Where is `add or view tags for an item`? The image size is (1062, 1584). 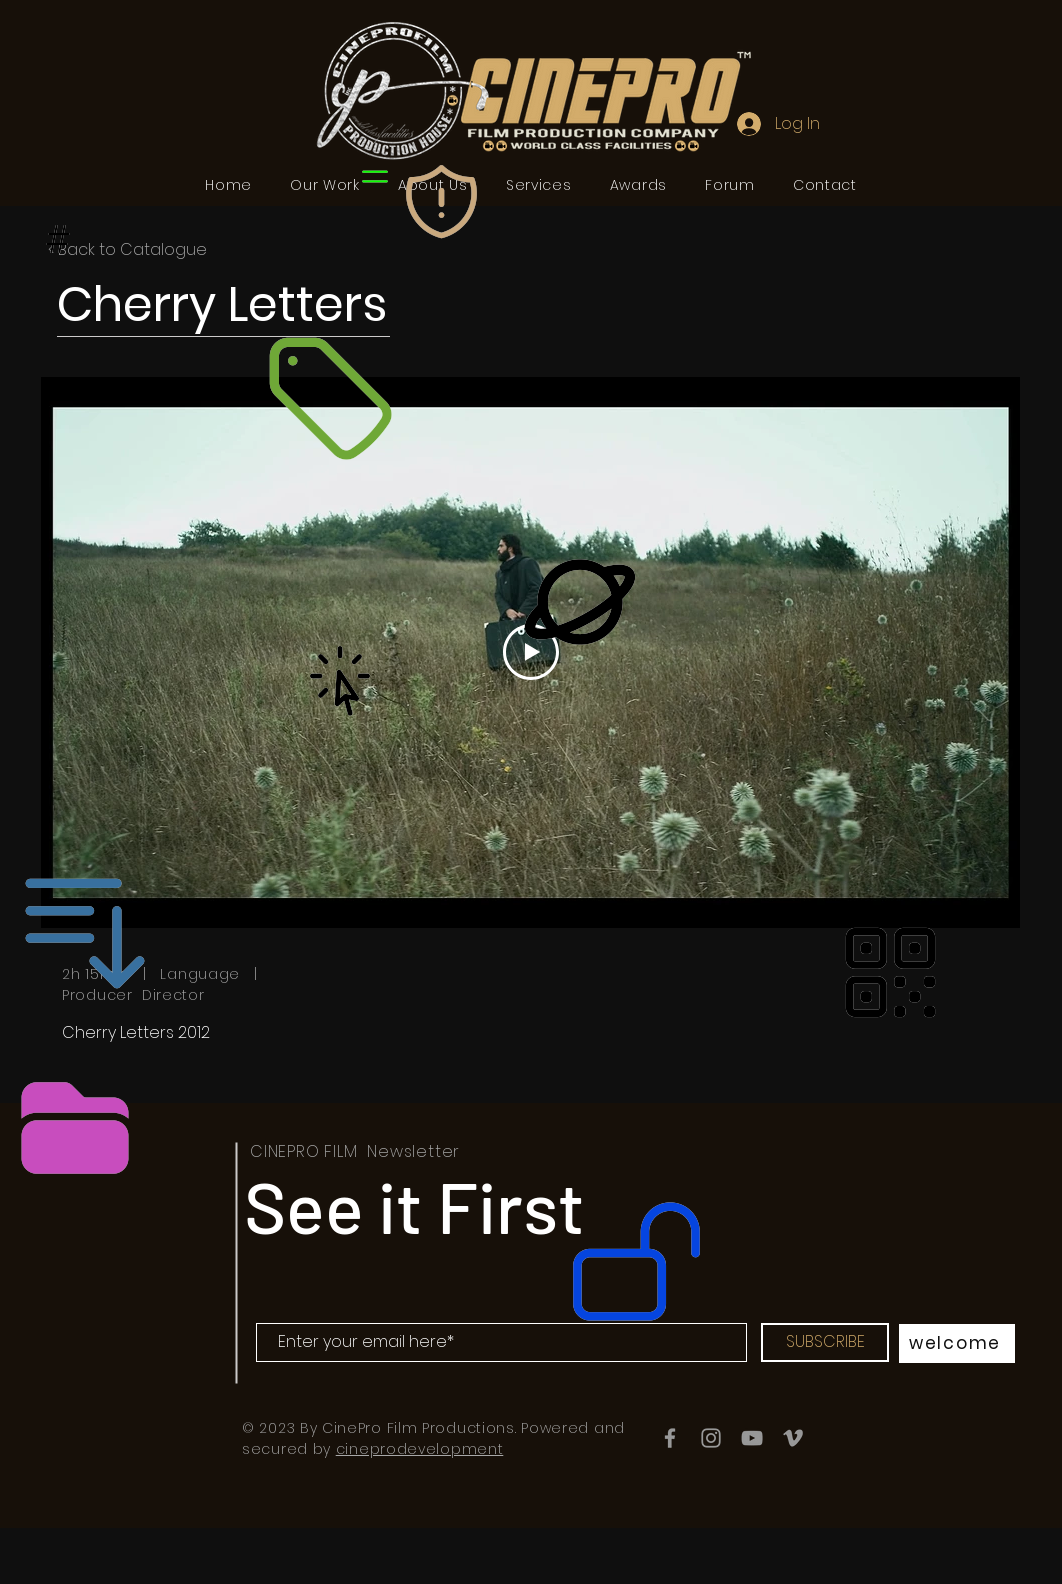 add or view tags for an item is located at coordinates (329, 397).